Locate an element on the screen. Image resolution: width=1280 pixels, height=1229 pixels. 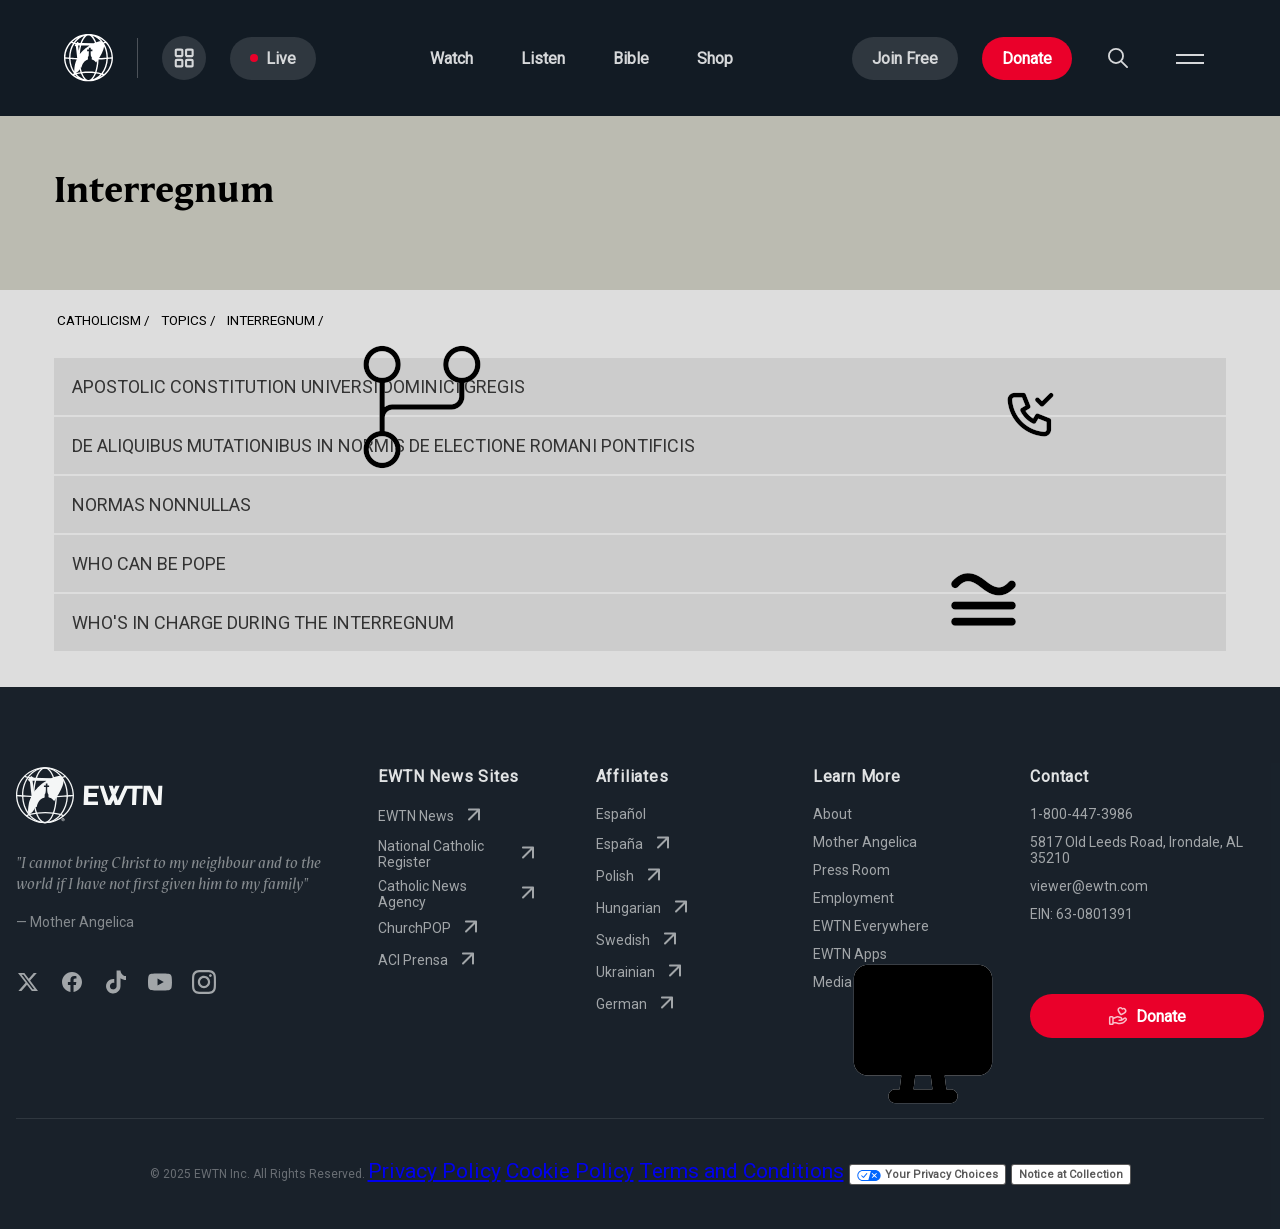
view on desktop display is located at coordinates (923, 1034).